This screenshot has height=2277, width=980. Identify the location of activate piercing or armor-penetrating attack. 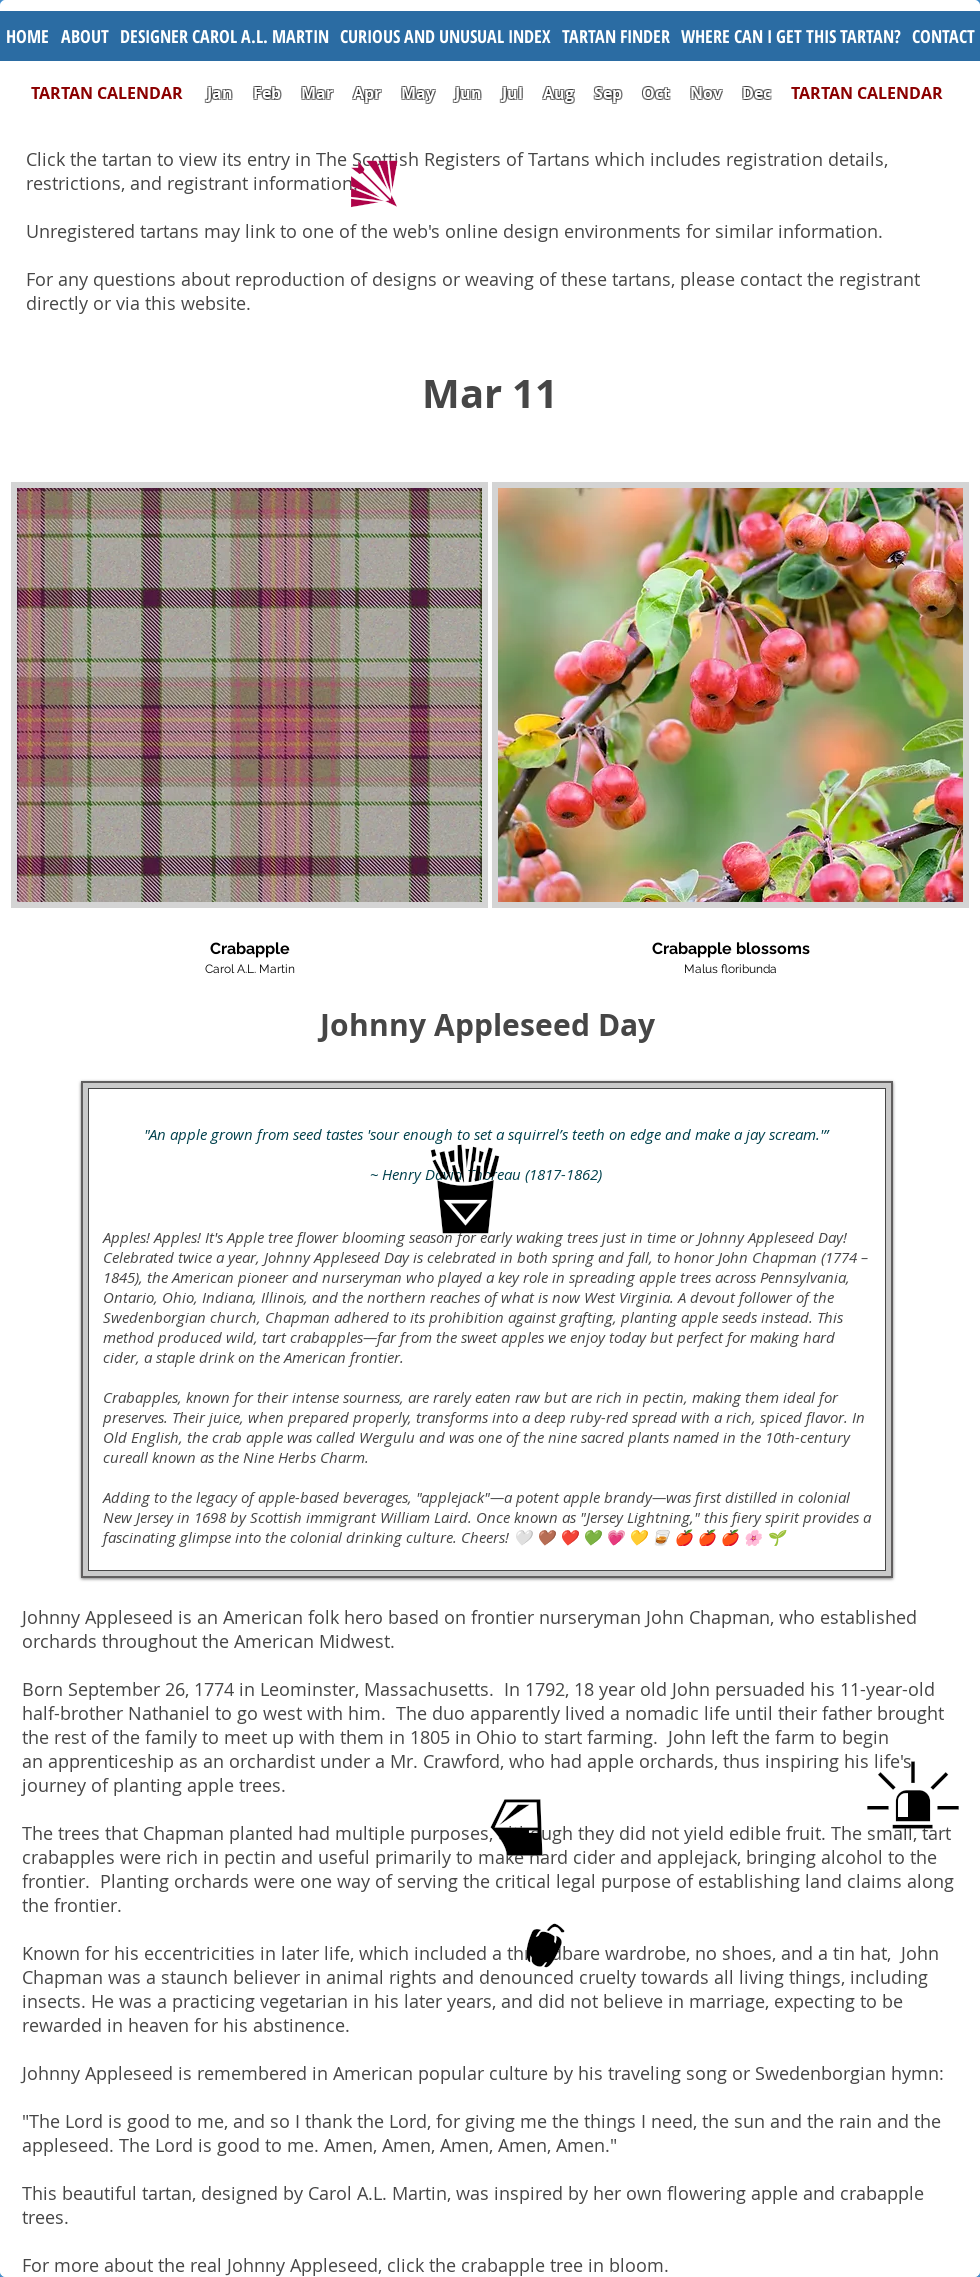
(374, 184).